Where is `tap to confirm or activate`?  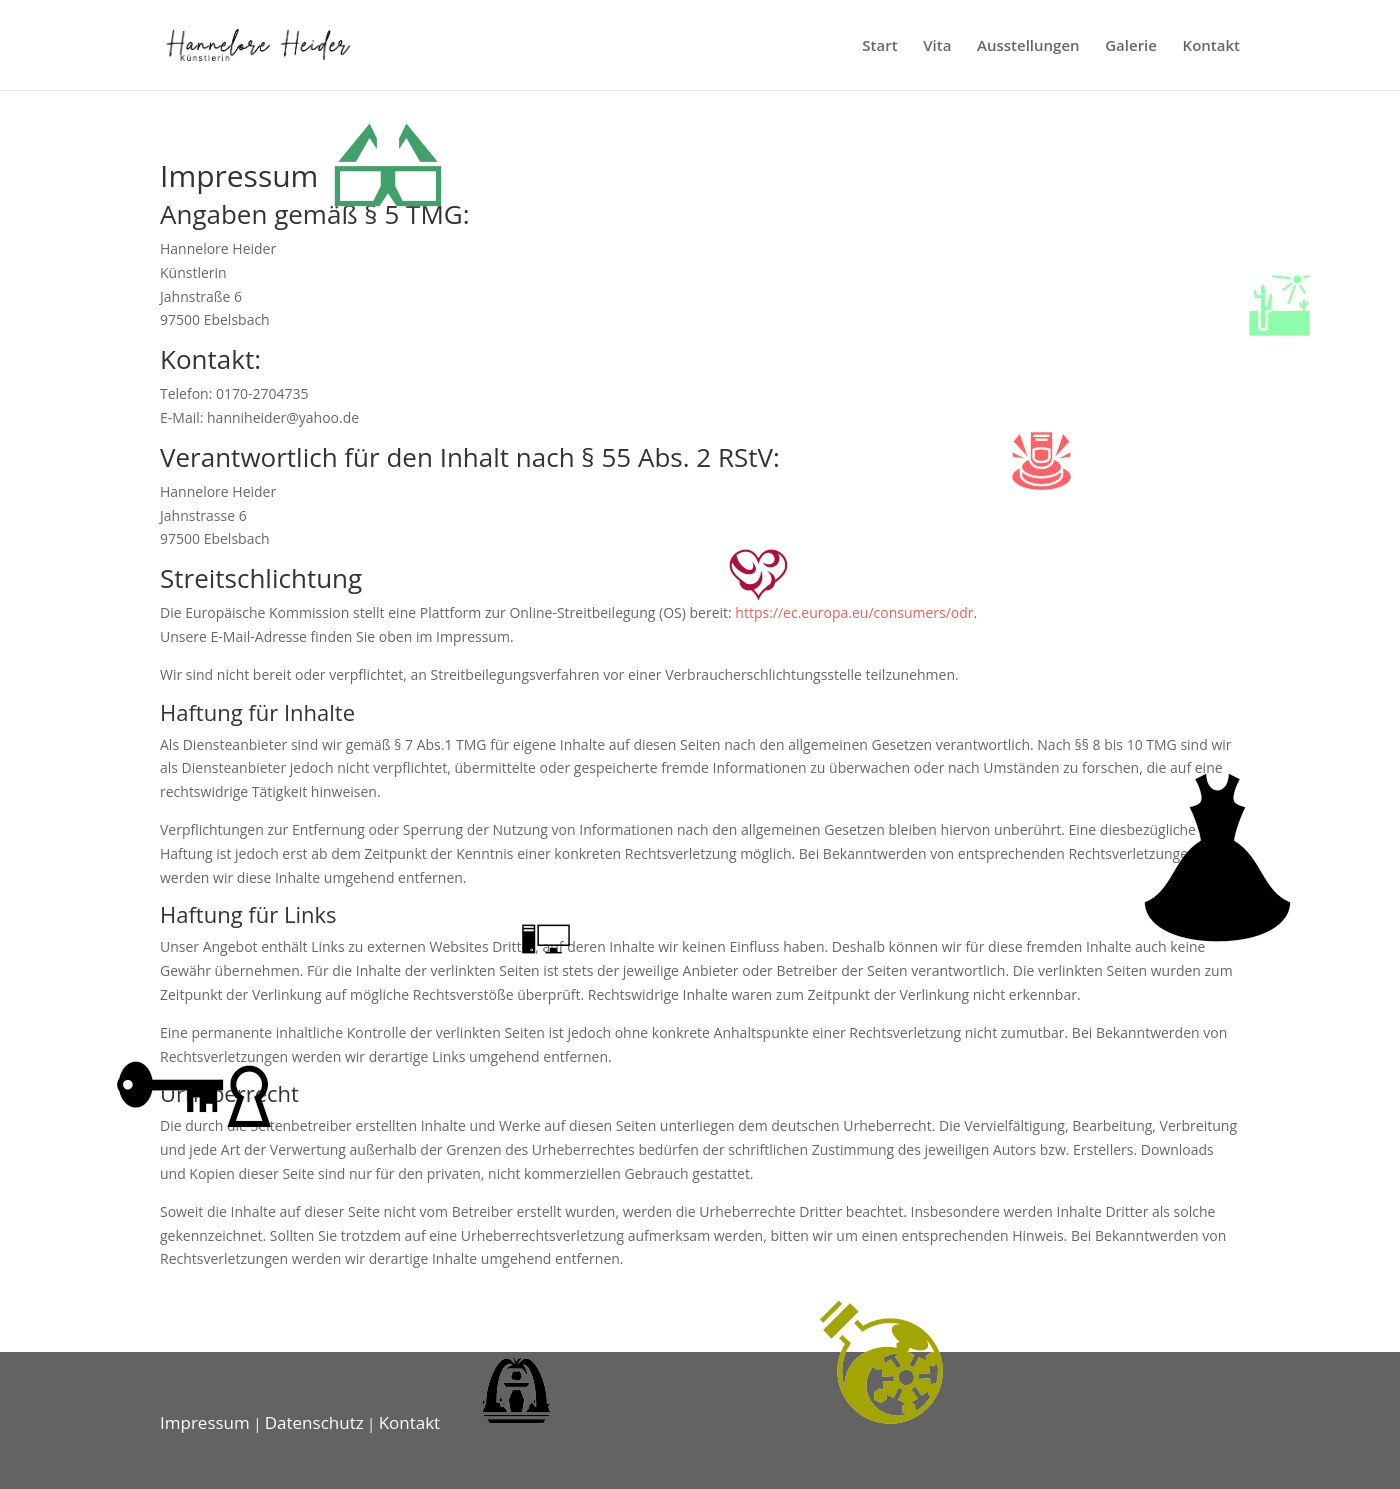
tap to confirm or activate is located at coordinates (1041, 461).